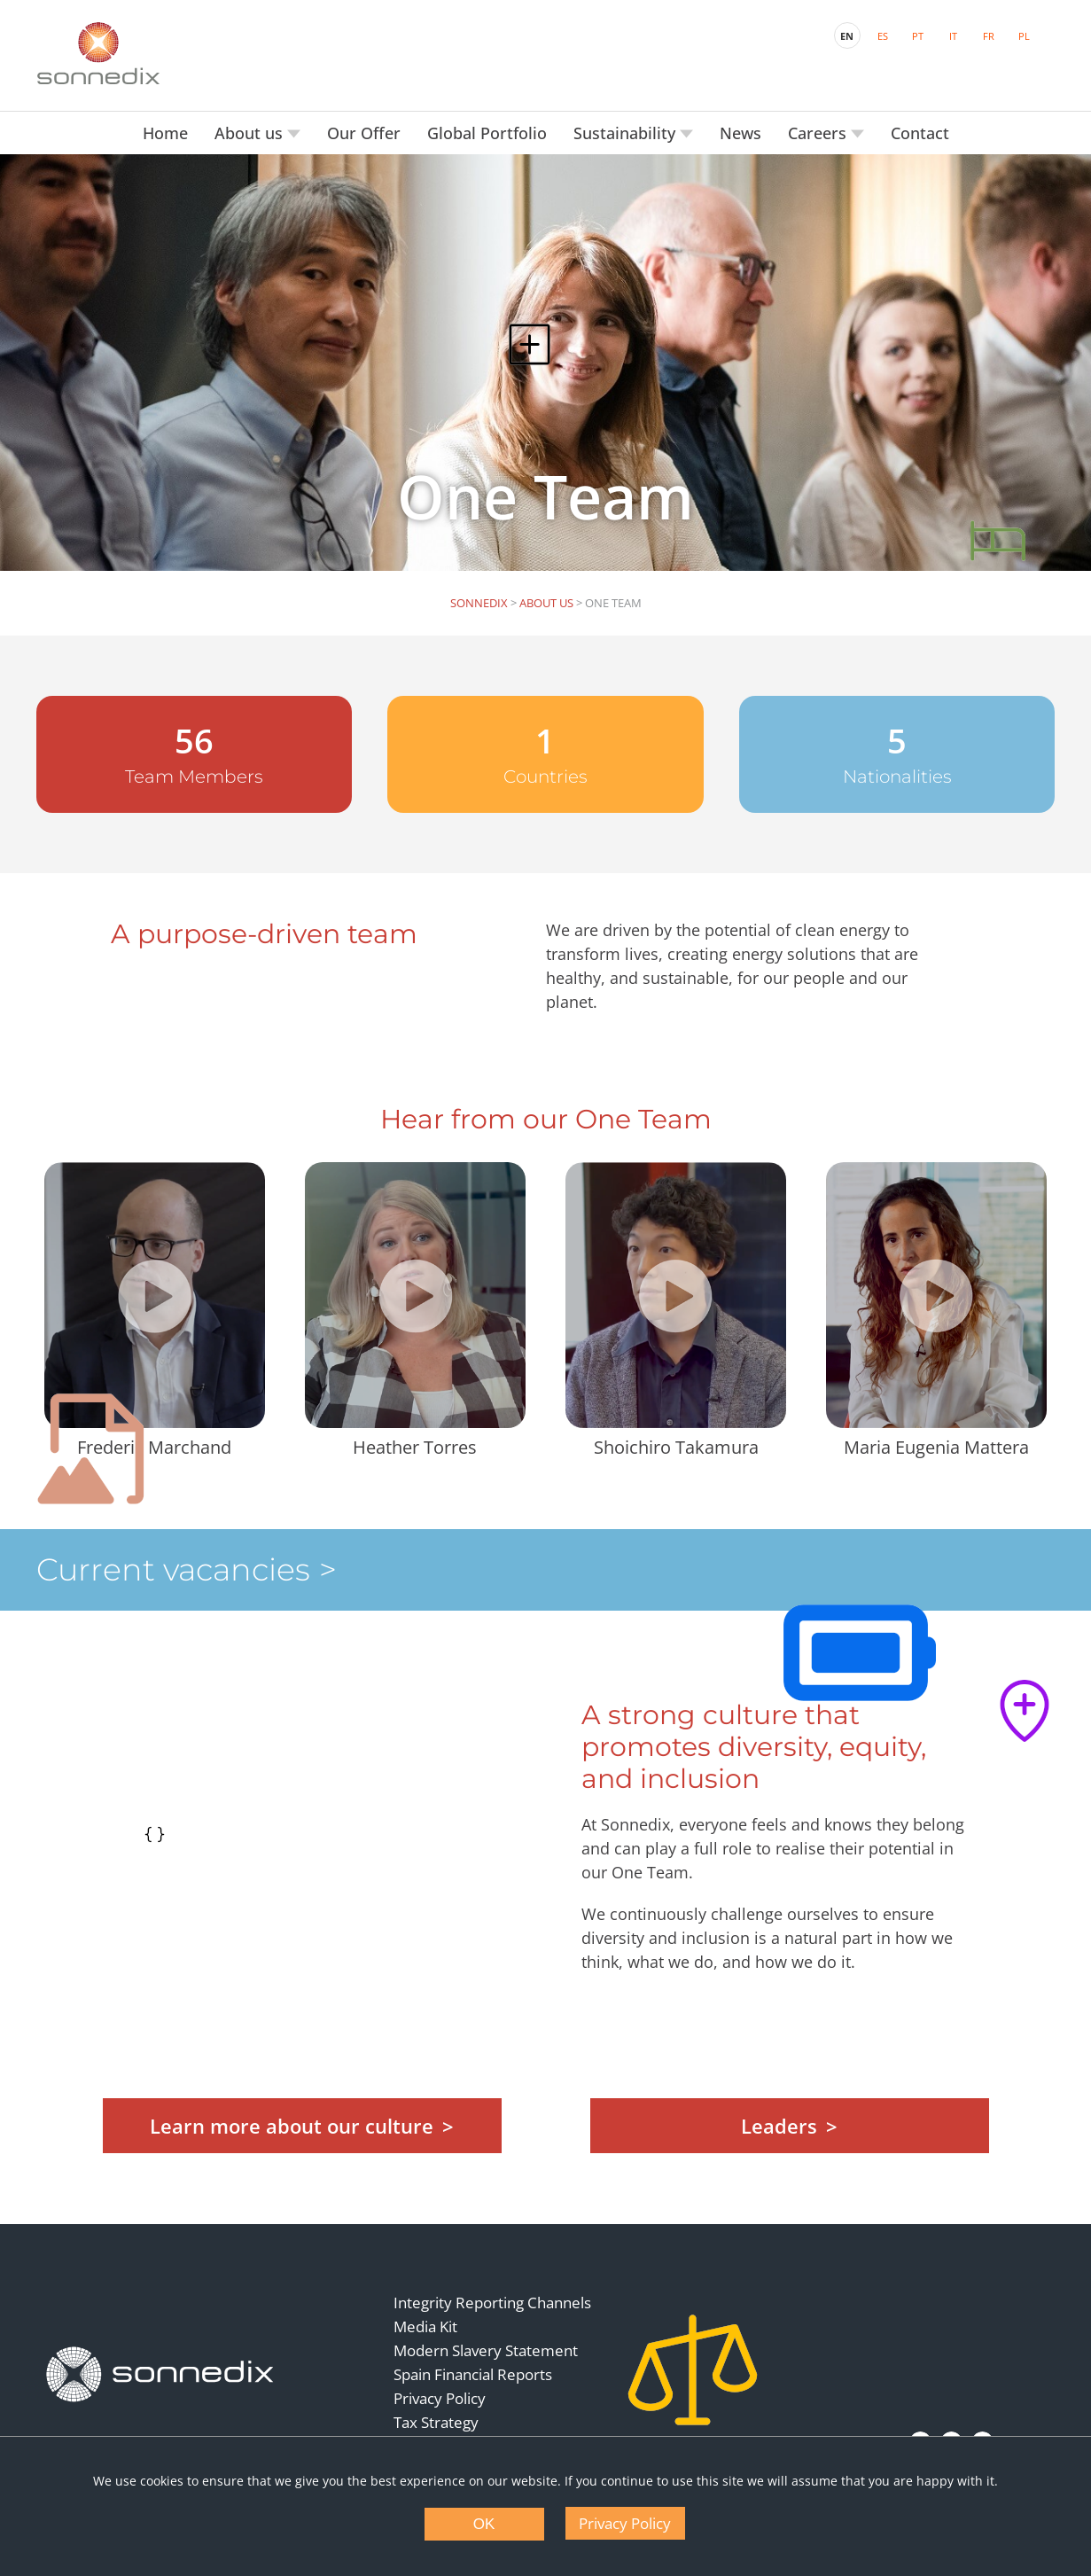 This screenshot has height=2576, width=1091. Describe the element at coordinates (154, 1834) in the screenshot. I see `view or edit code` at that location.